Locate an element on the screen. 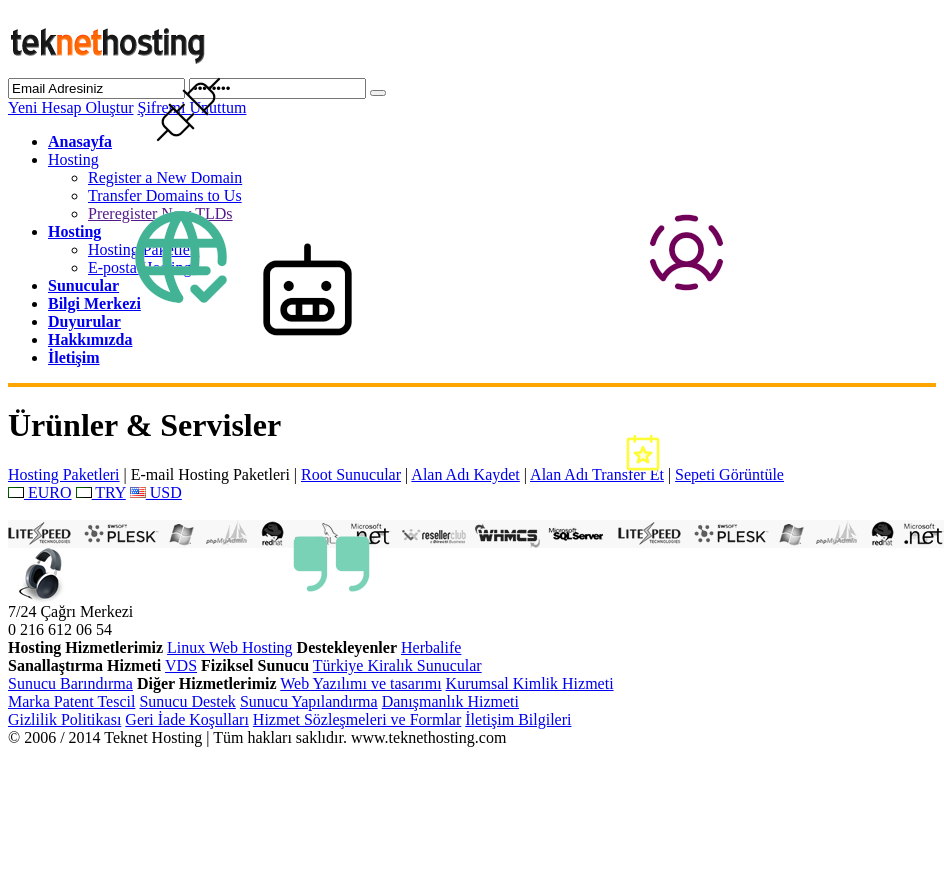 This screenshot has width=944, height=881. website or domain verified is located at coordinates (181, 257).